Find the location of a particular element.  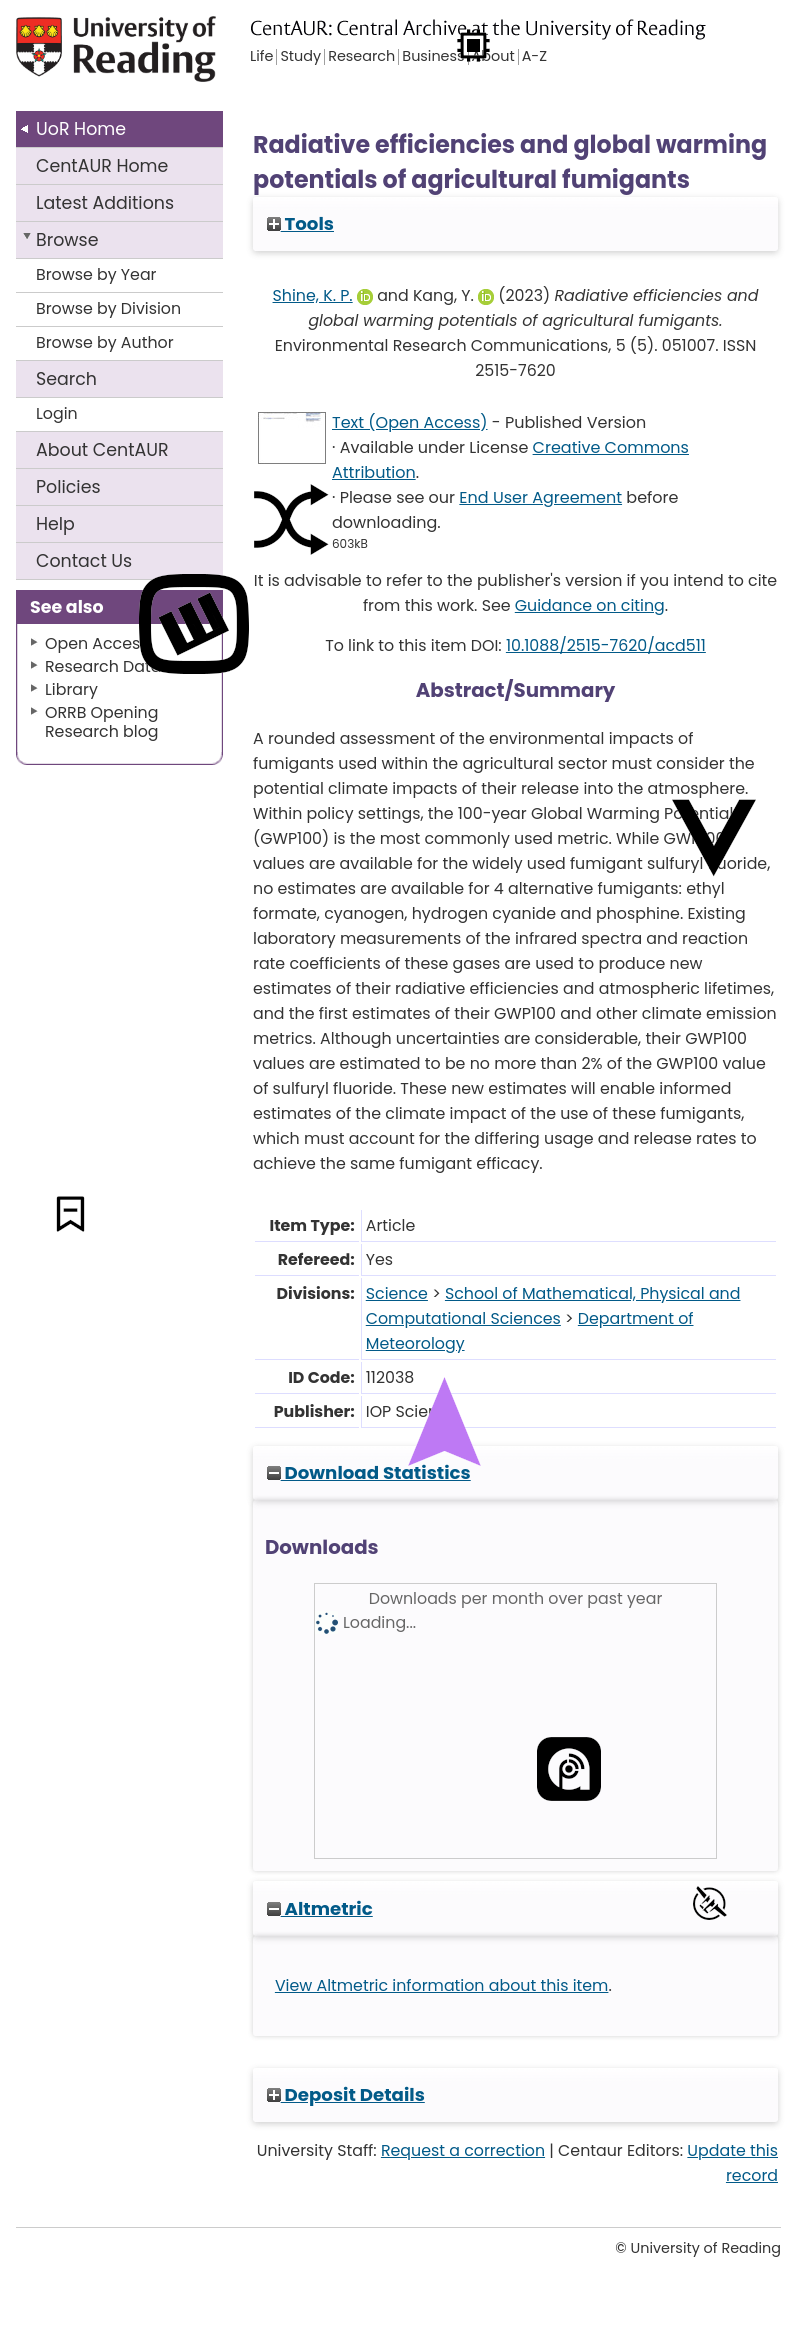

open the Wykop app is located at coordinates (194, 624).